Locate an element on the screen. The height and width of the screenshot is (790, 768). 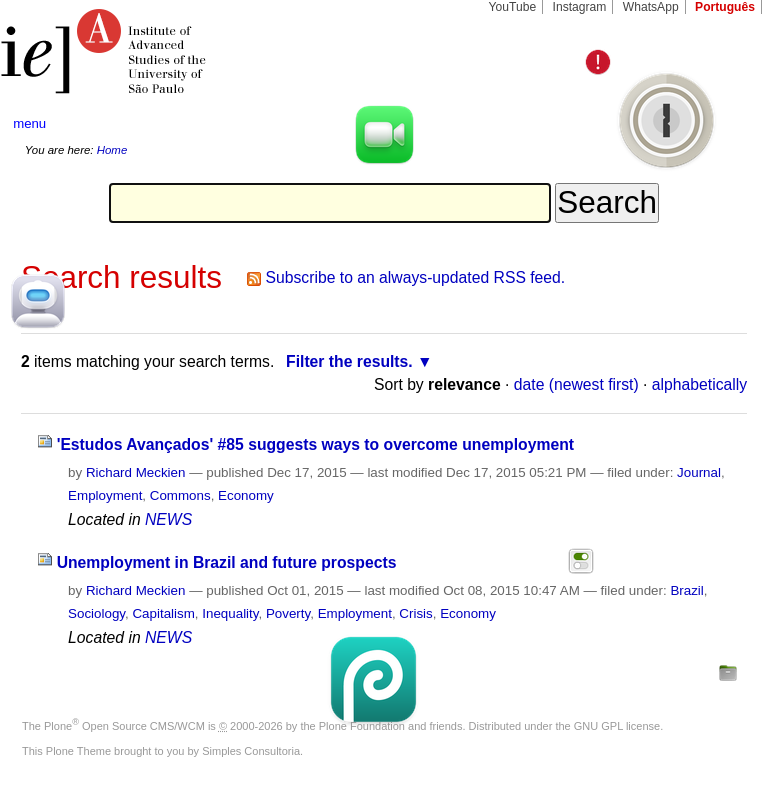
open FaceTime to start a video call is located at coordinates (384, 134).